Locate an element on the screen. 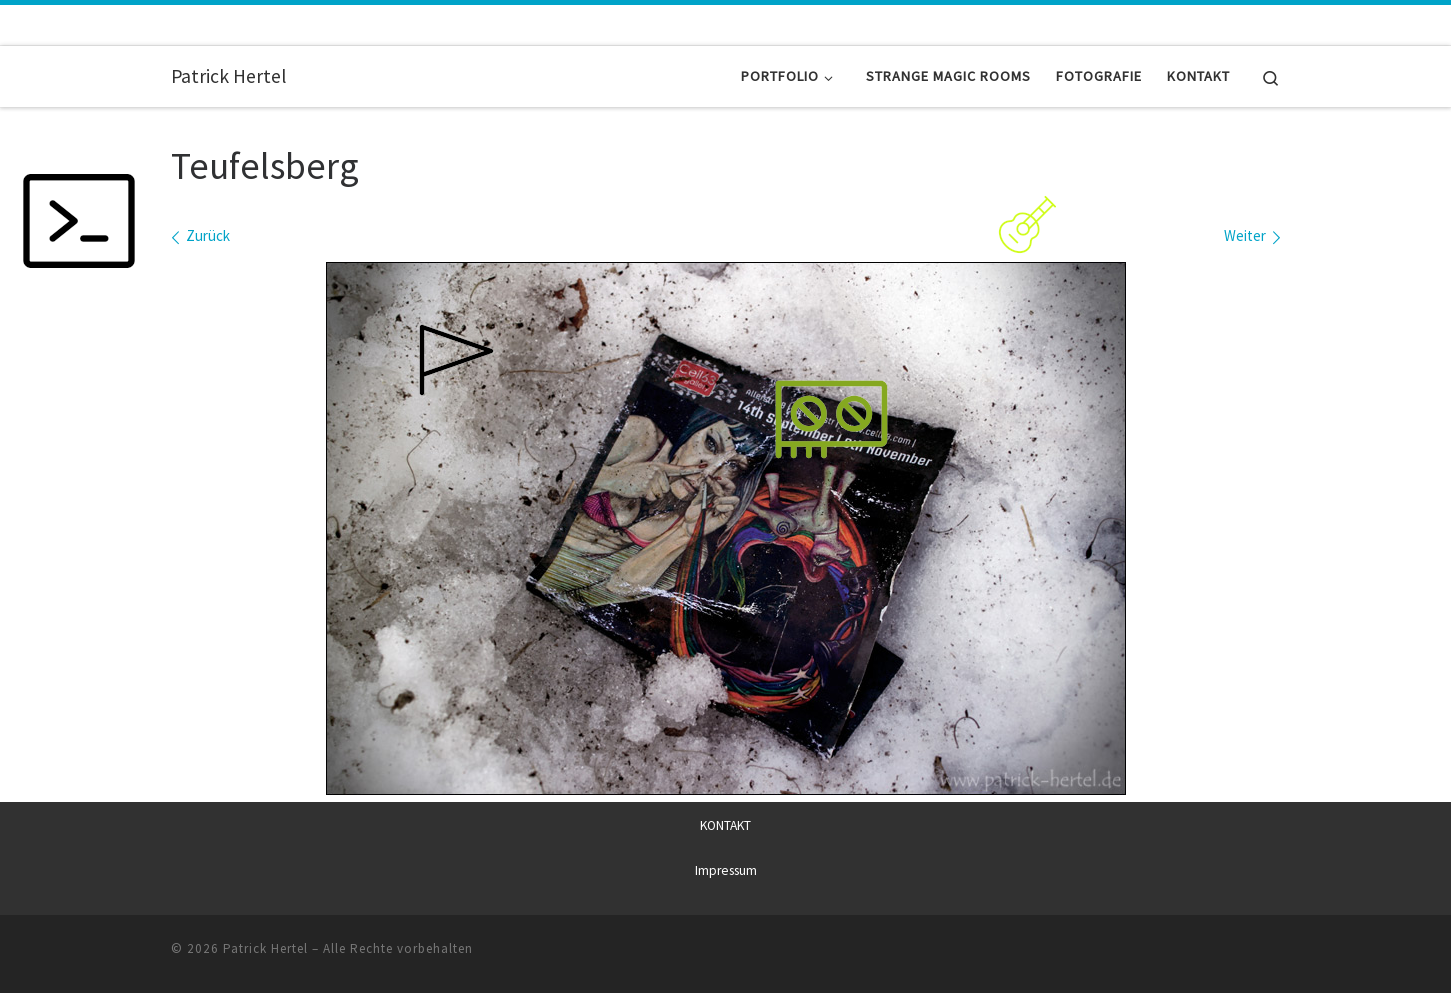 Image resolution: width=1451 pixels, height=993 pixels. access music or audio content is located at coordinates (1027, 225).